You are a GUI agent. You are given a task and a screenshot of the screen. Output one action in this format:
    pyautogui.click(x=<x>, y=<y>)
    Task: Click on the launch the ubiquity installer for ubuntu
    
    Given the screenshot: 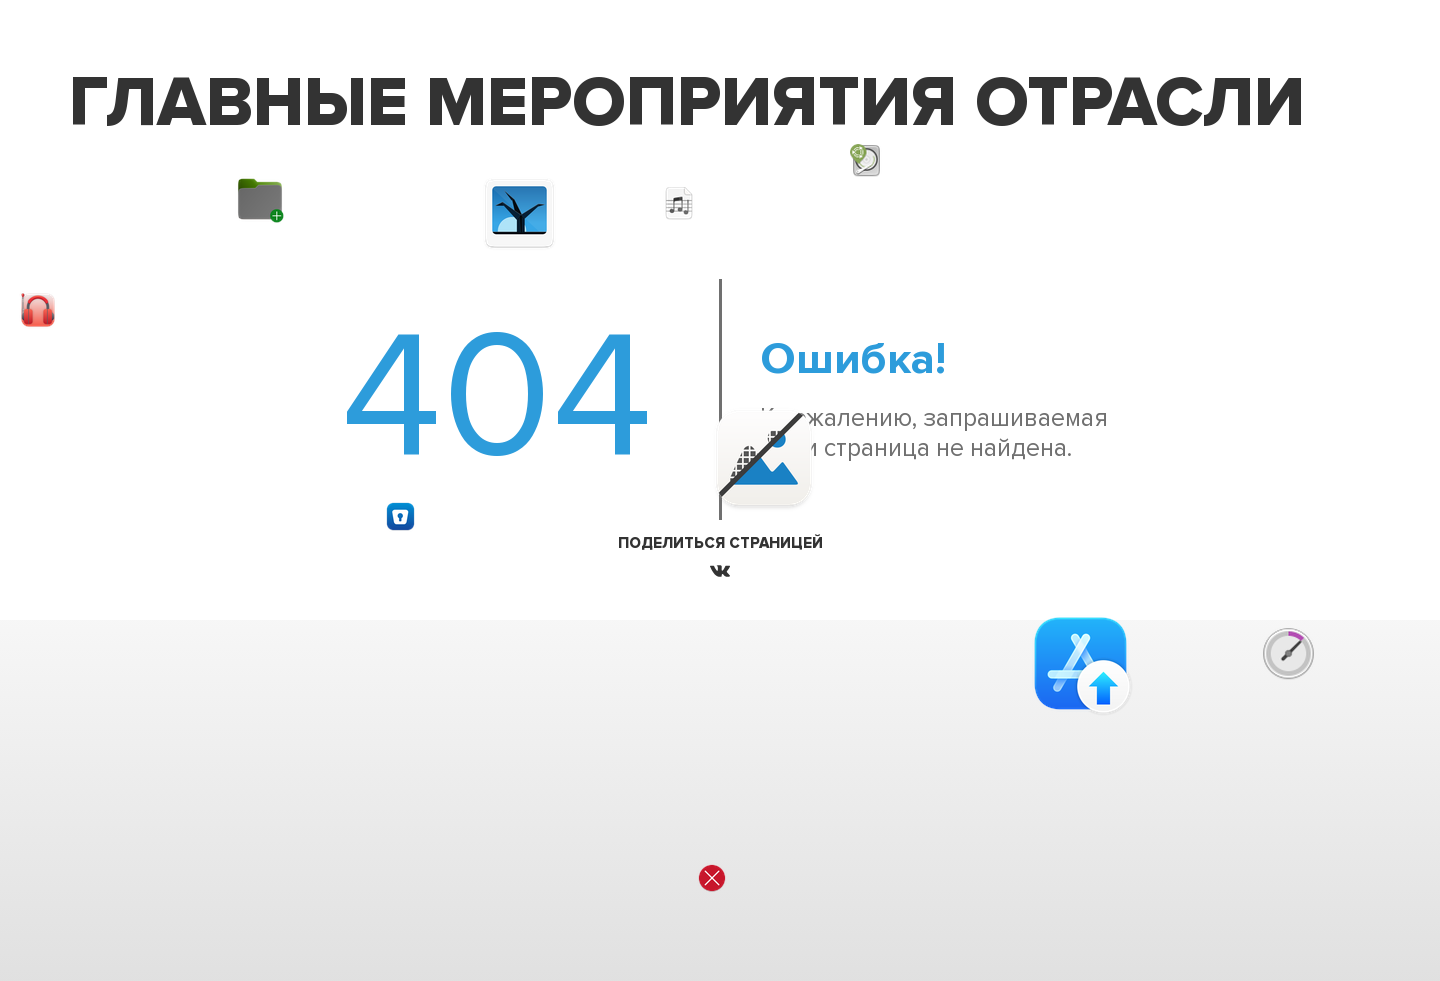 What is the action you would take?
    pyautogui.click(x=866, y=160)
    